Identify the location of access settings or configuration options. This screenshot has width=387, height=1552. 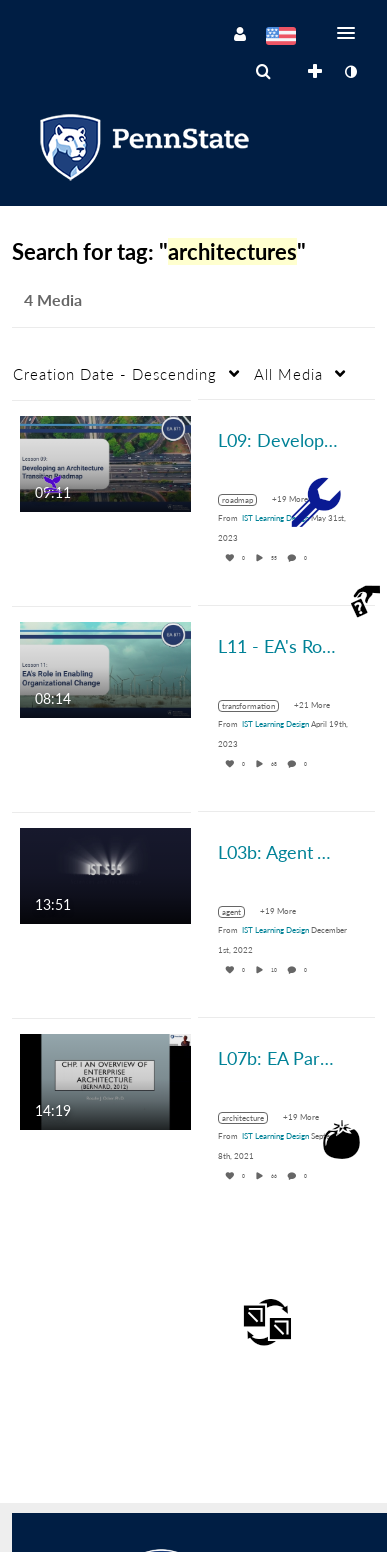
(316, 502).